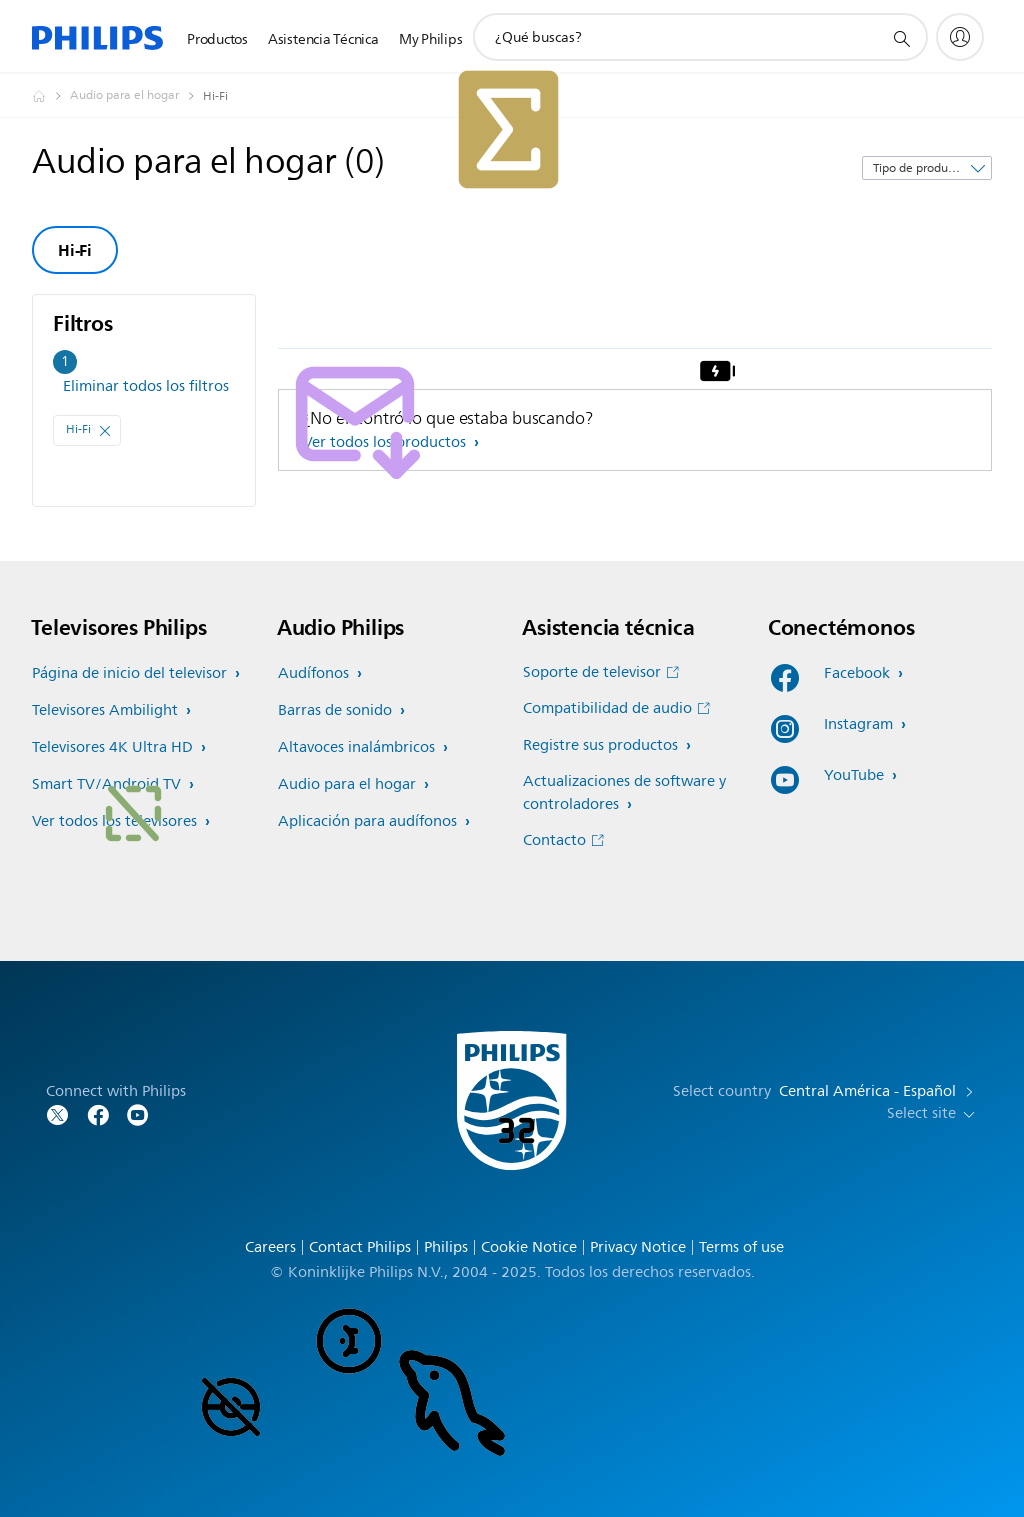  Describe the element at coordinates (717, 371) in the screenshot. I see `indicates device is currently charging` at that location.